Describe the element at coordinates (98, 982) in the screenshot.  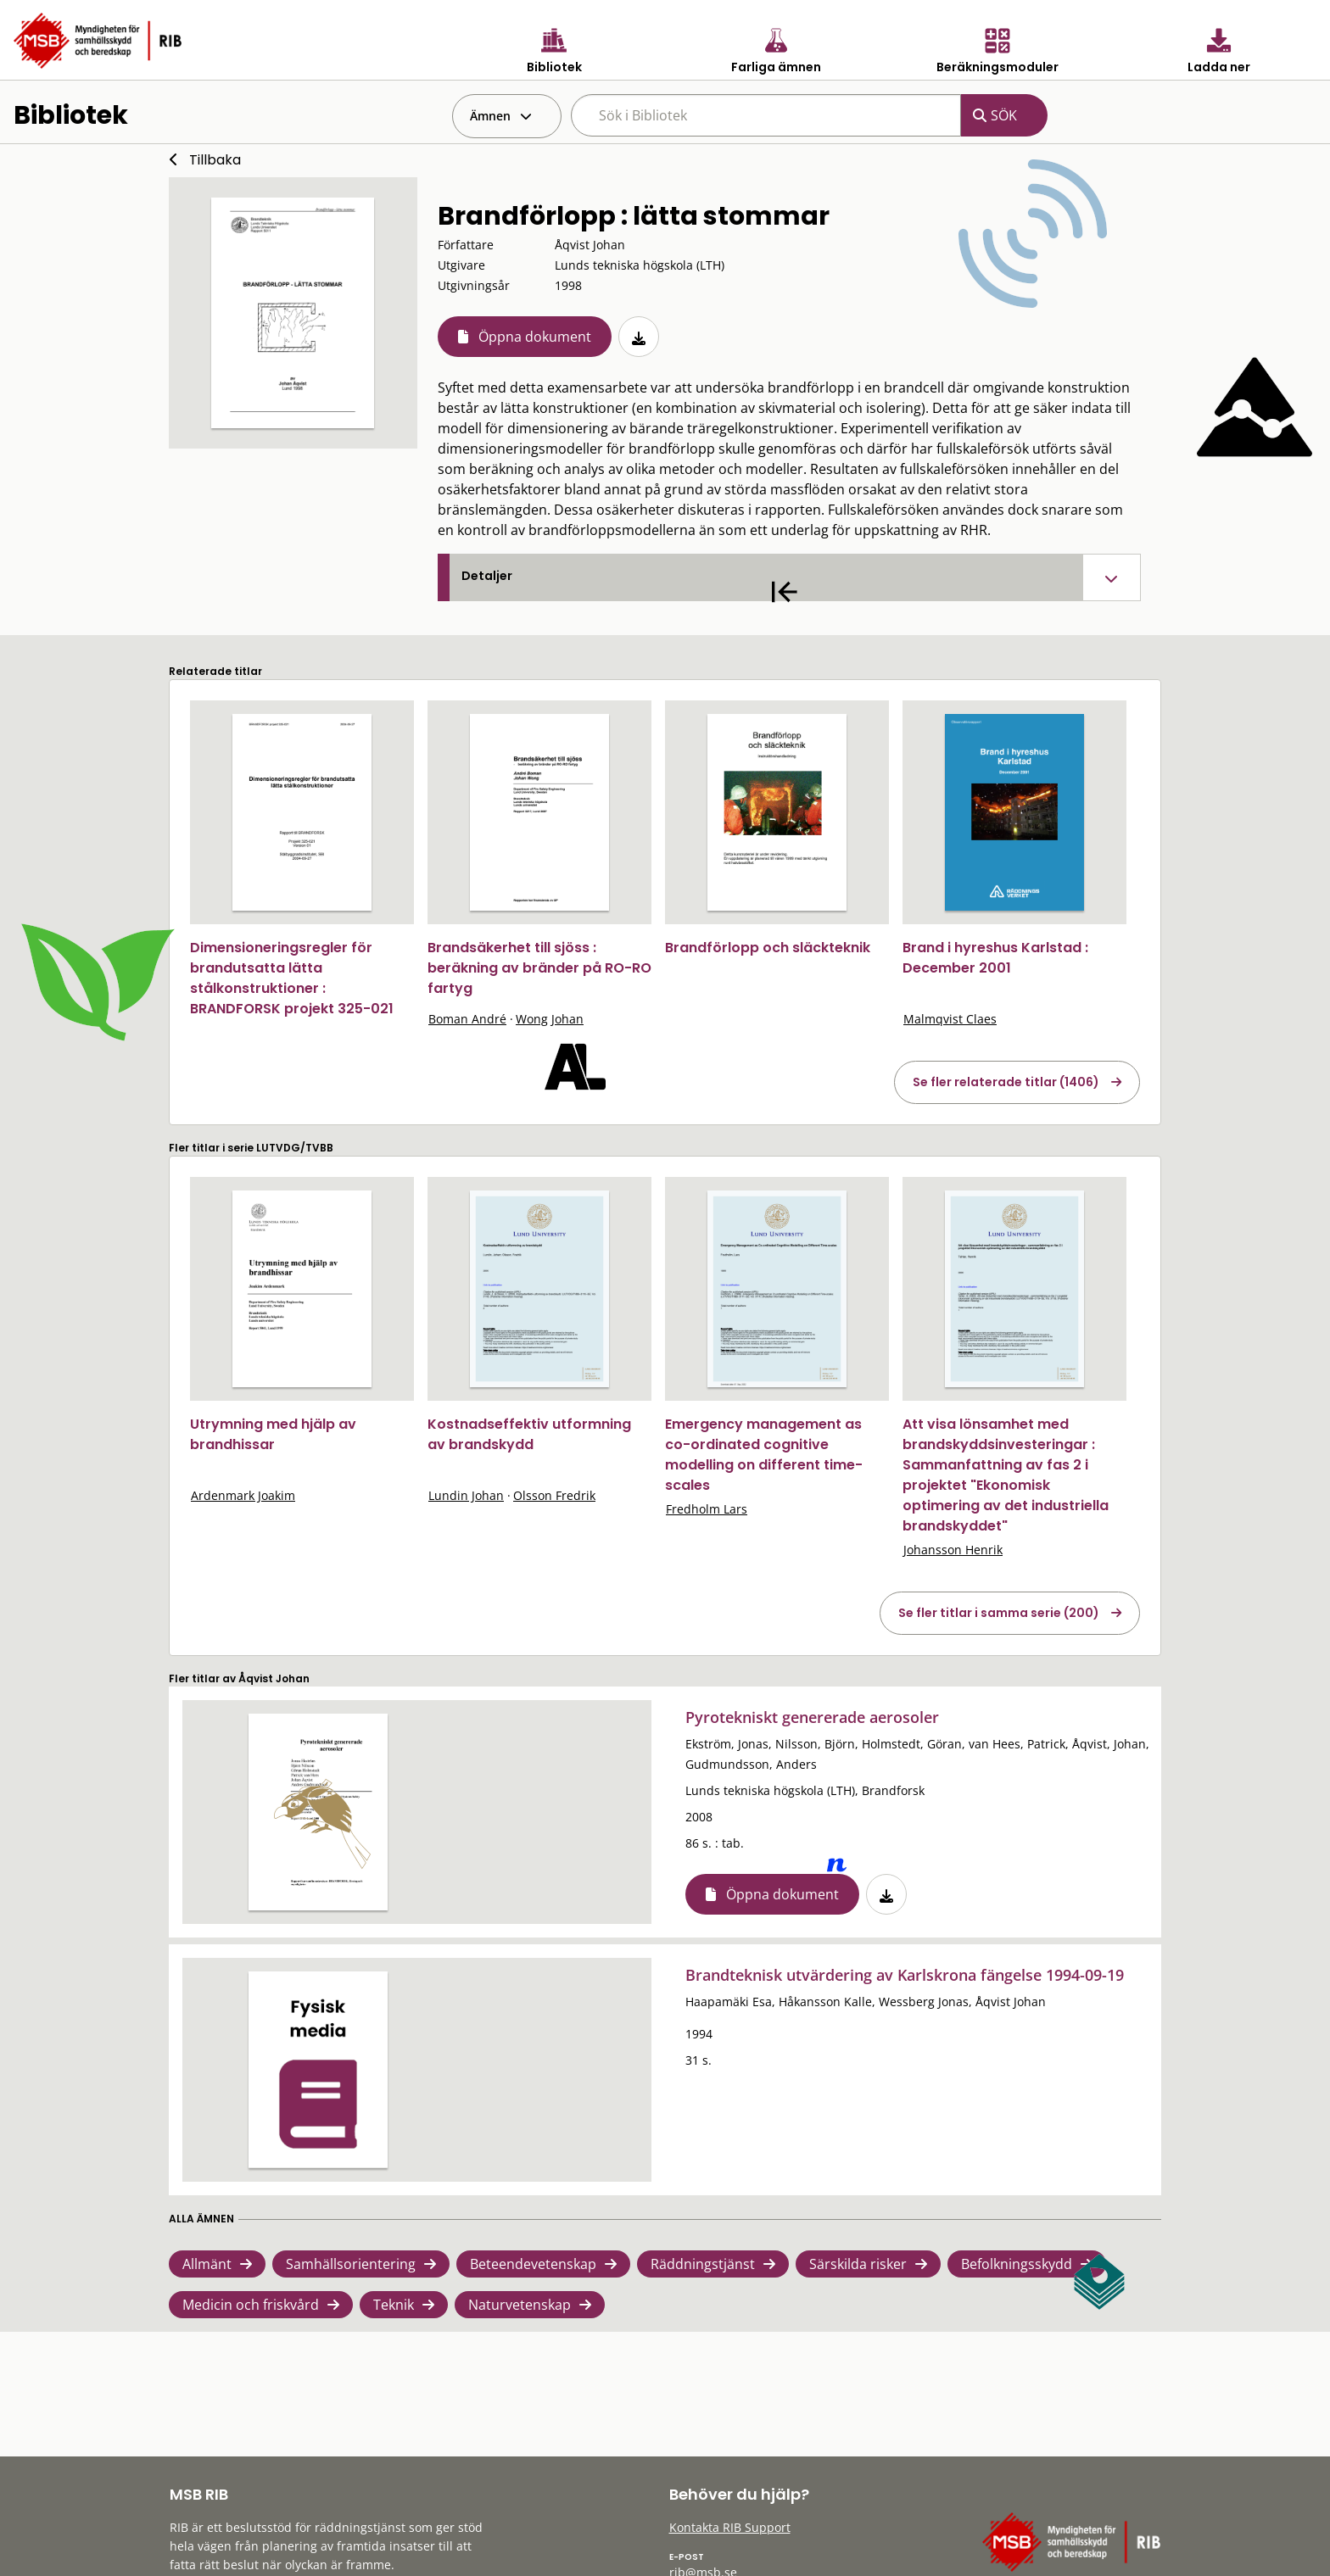
I see `codefresh logo - a CI/CD platform for kubernetes deployments` at that location.